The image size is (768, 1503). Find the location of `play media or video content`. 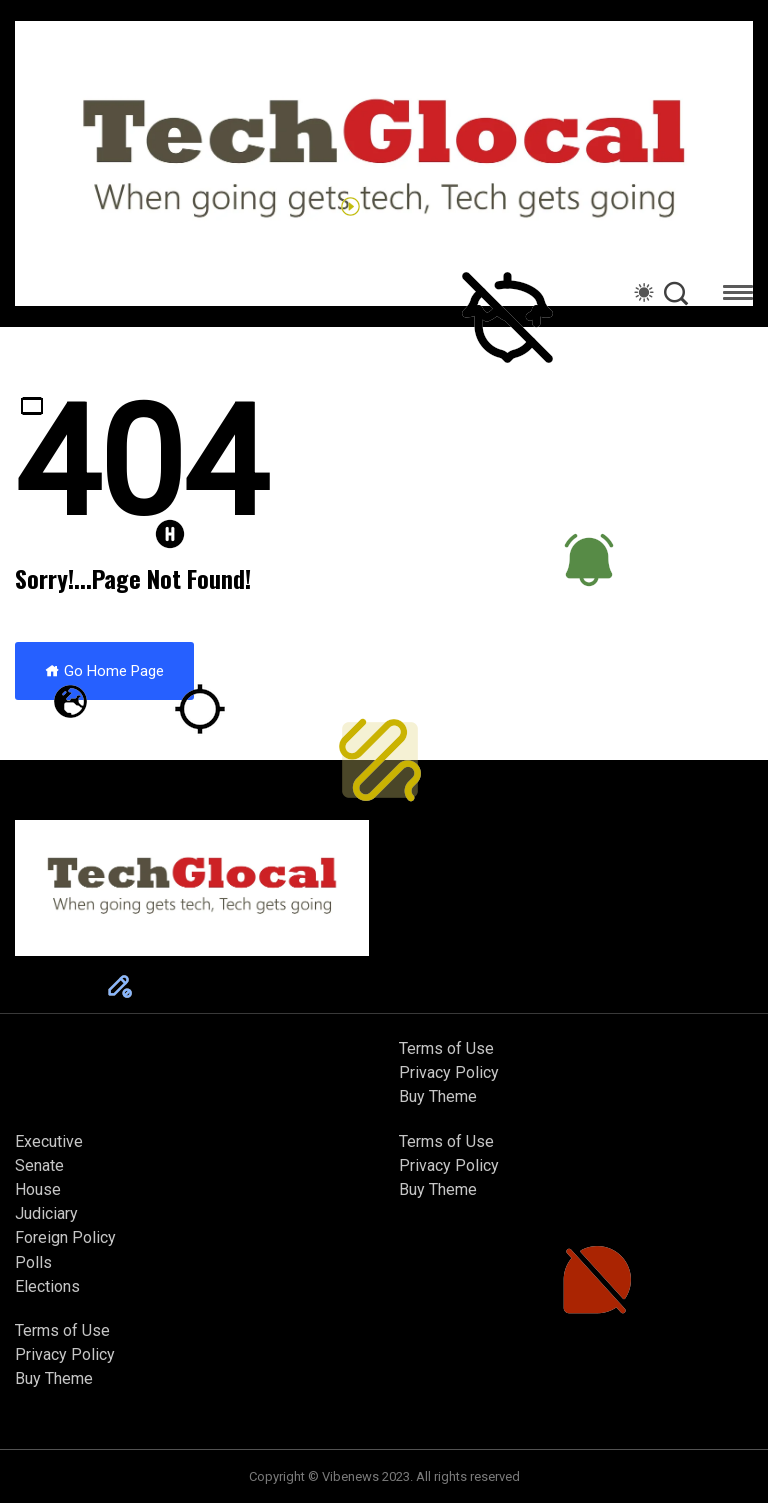

play media or video content is located at coordinates (350, 206).